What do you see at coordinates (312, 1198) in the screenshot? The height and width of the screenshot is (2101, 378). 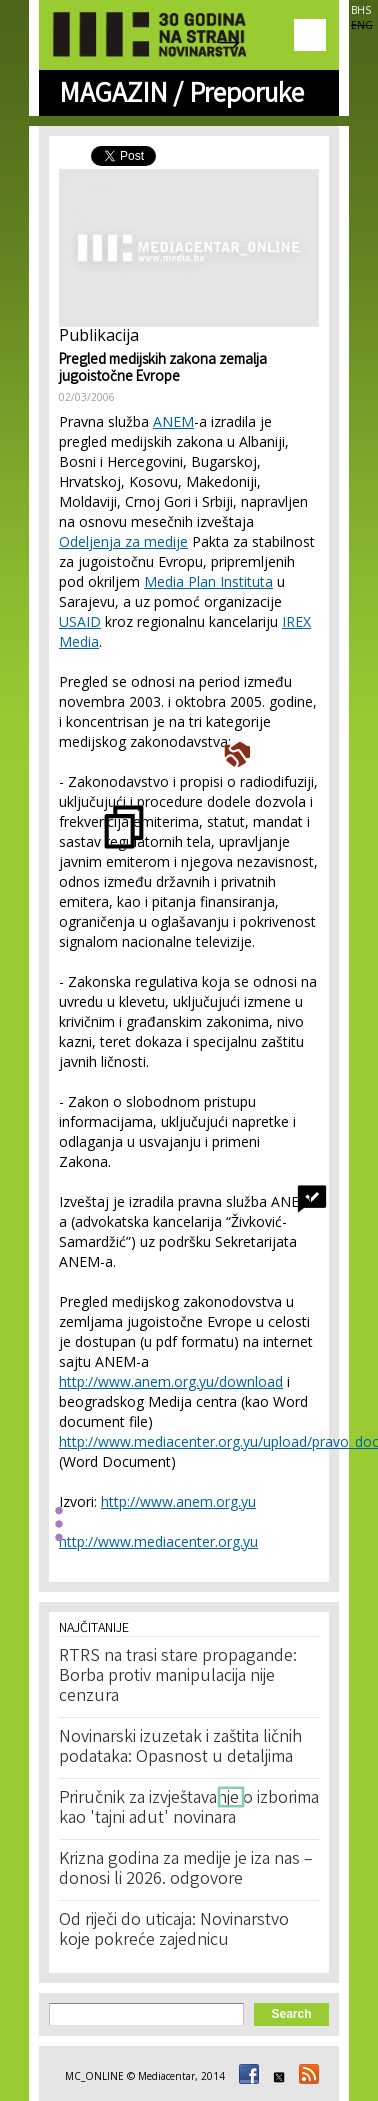 I see `message sent successfully` at bounding box center [312, 1198].